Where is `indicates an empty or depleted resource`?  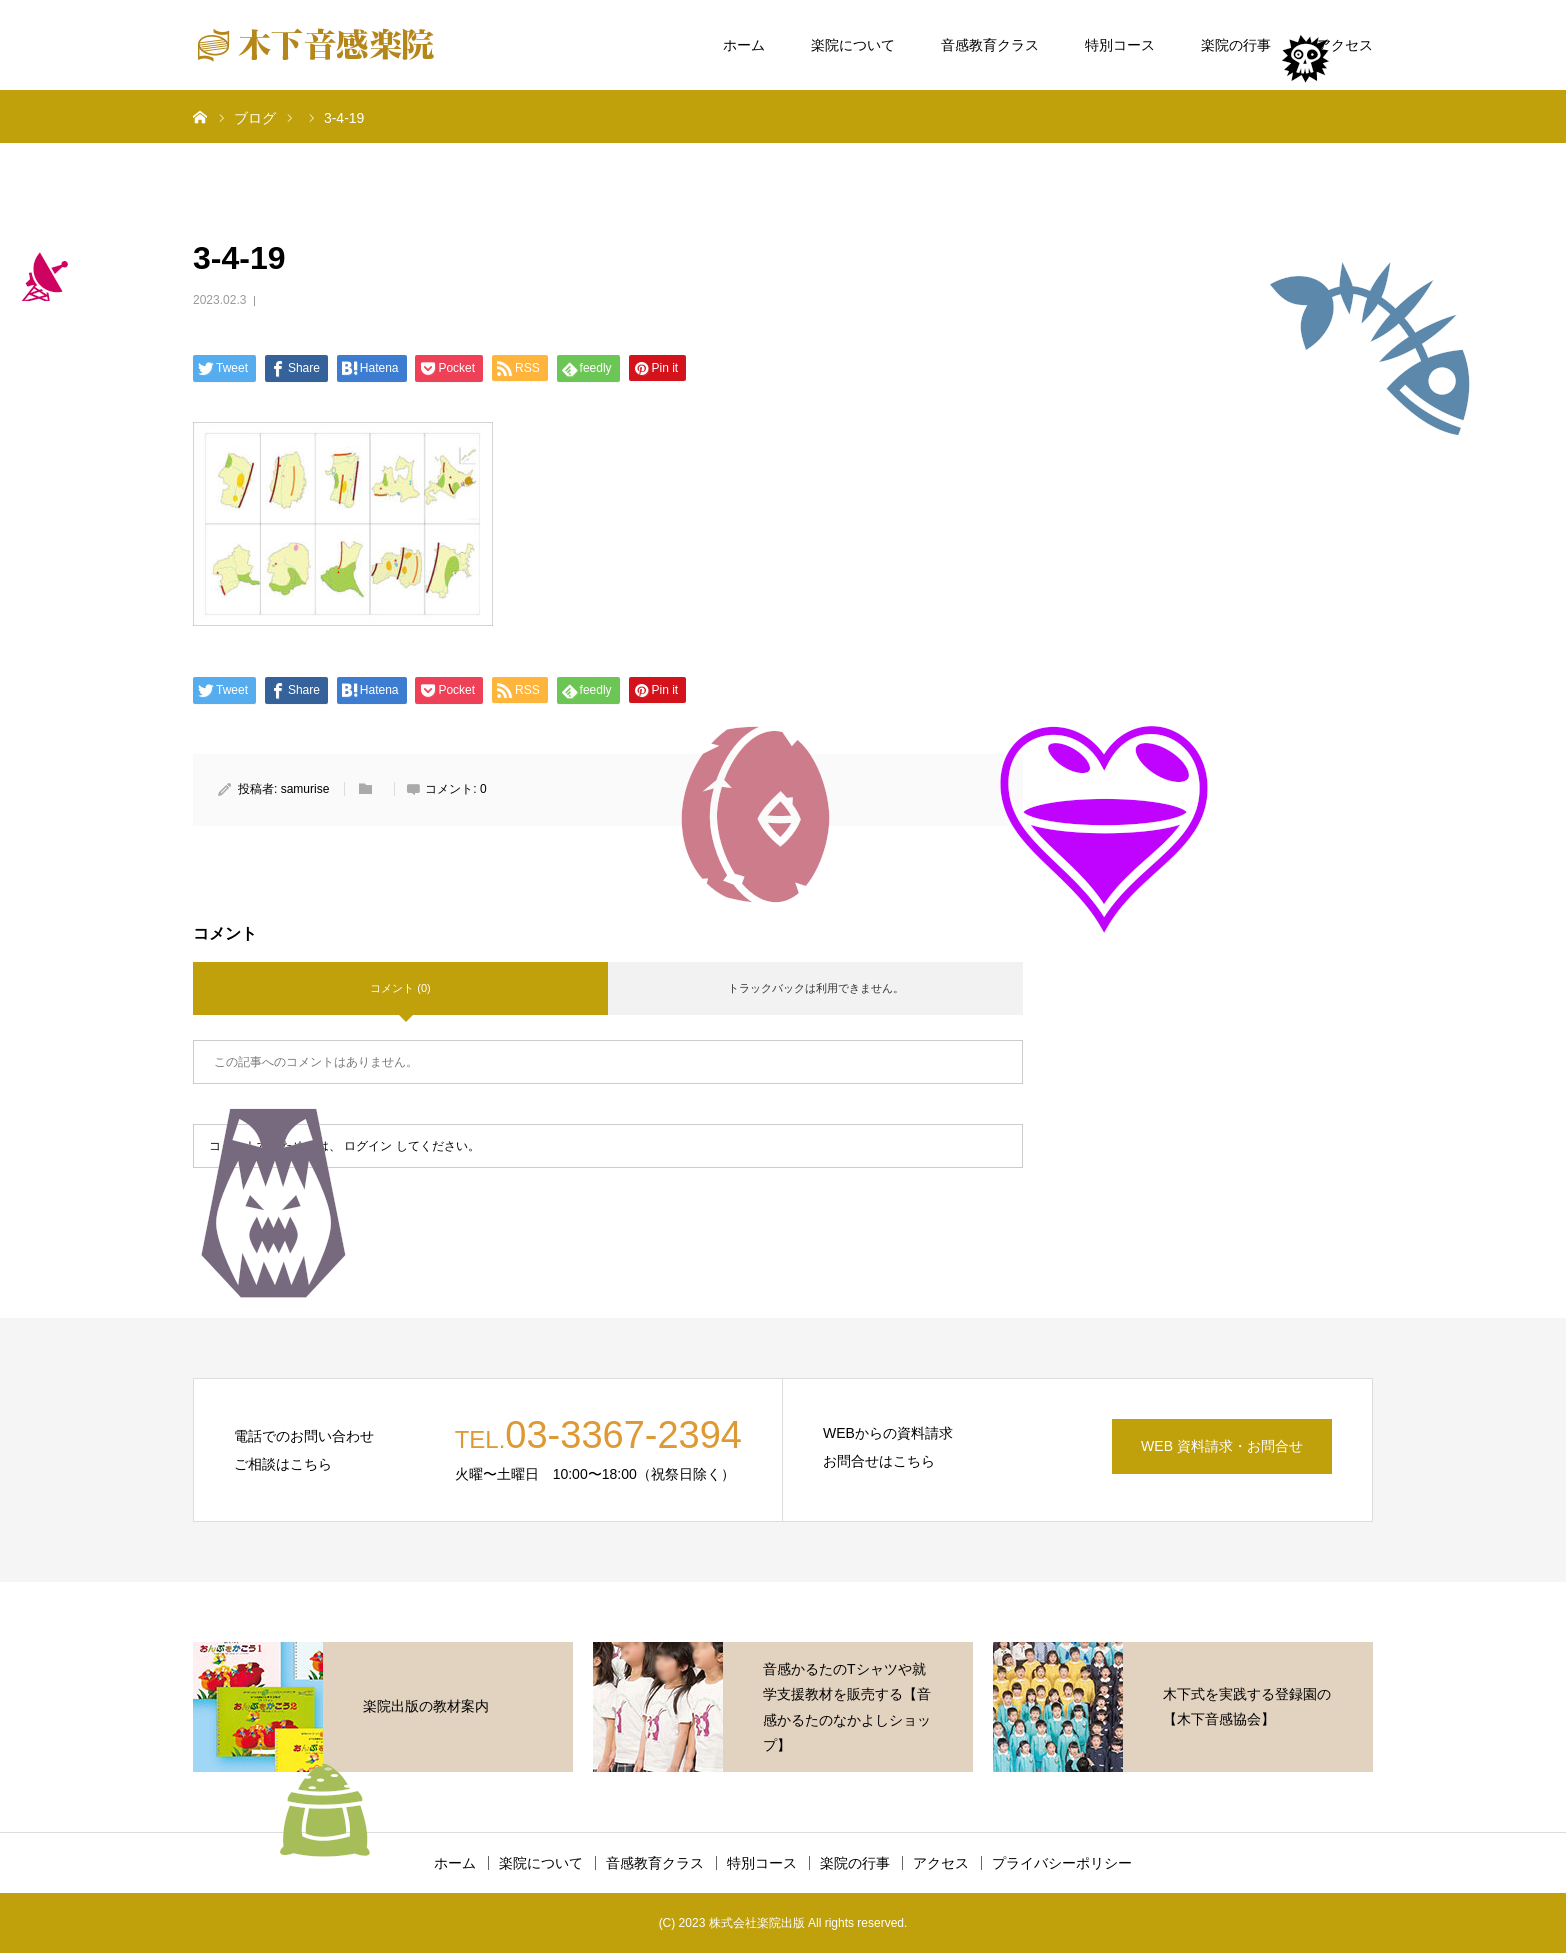 indicates an empty or depleted resource is located at coordinates (1370, 348).